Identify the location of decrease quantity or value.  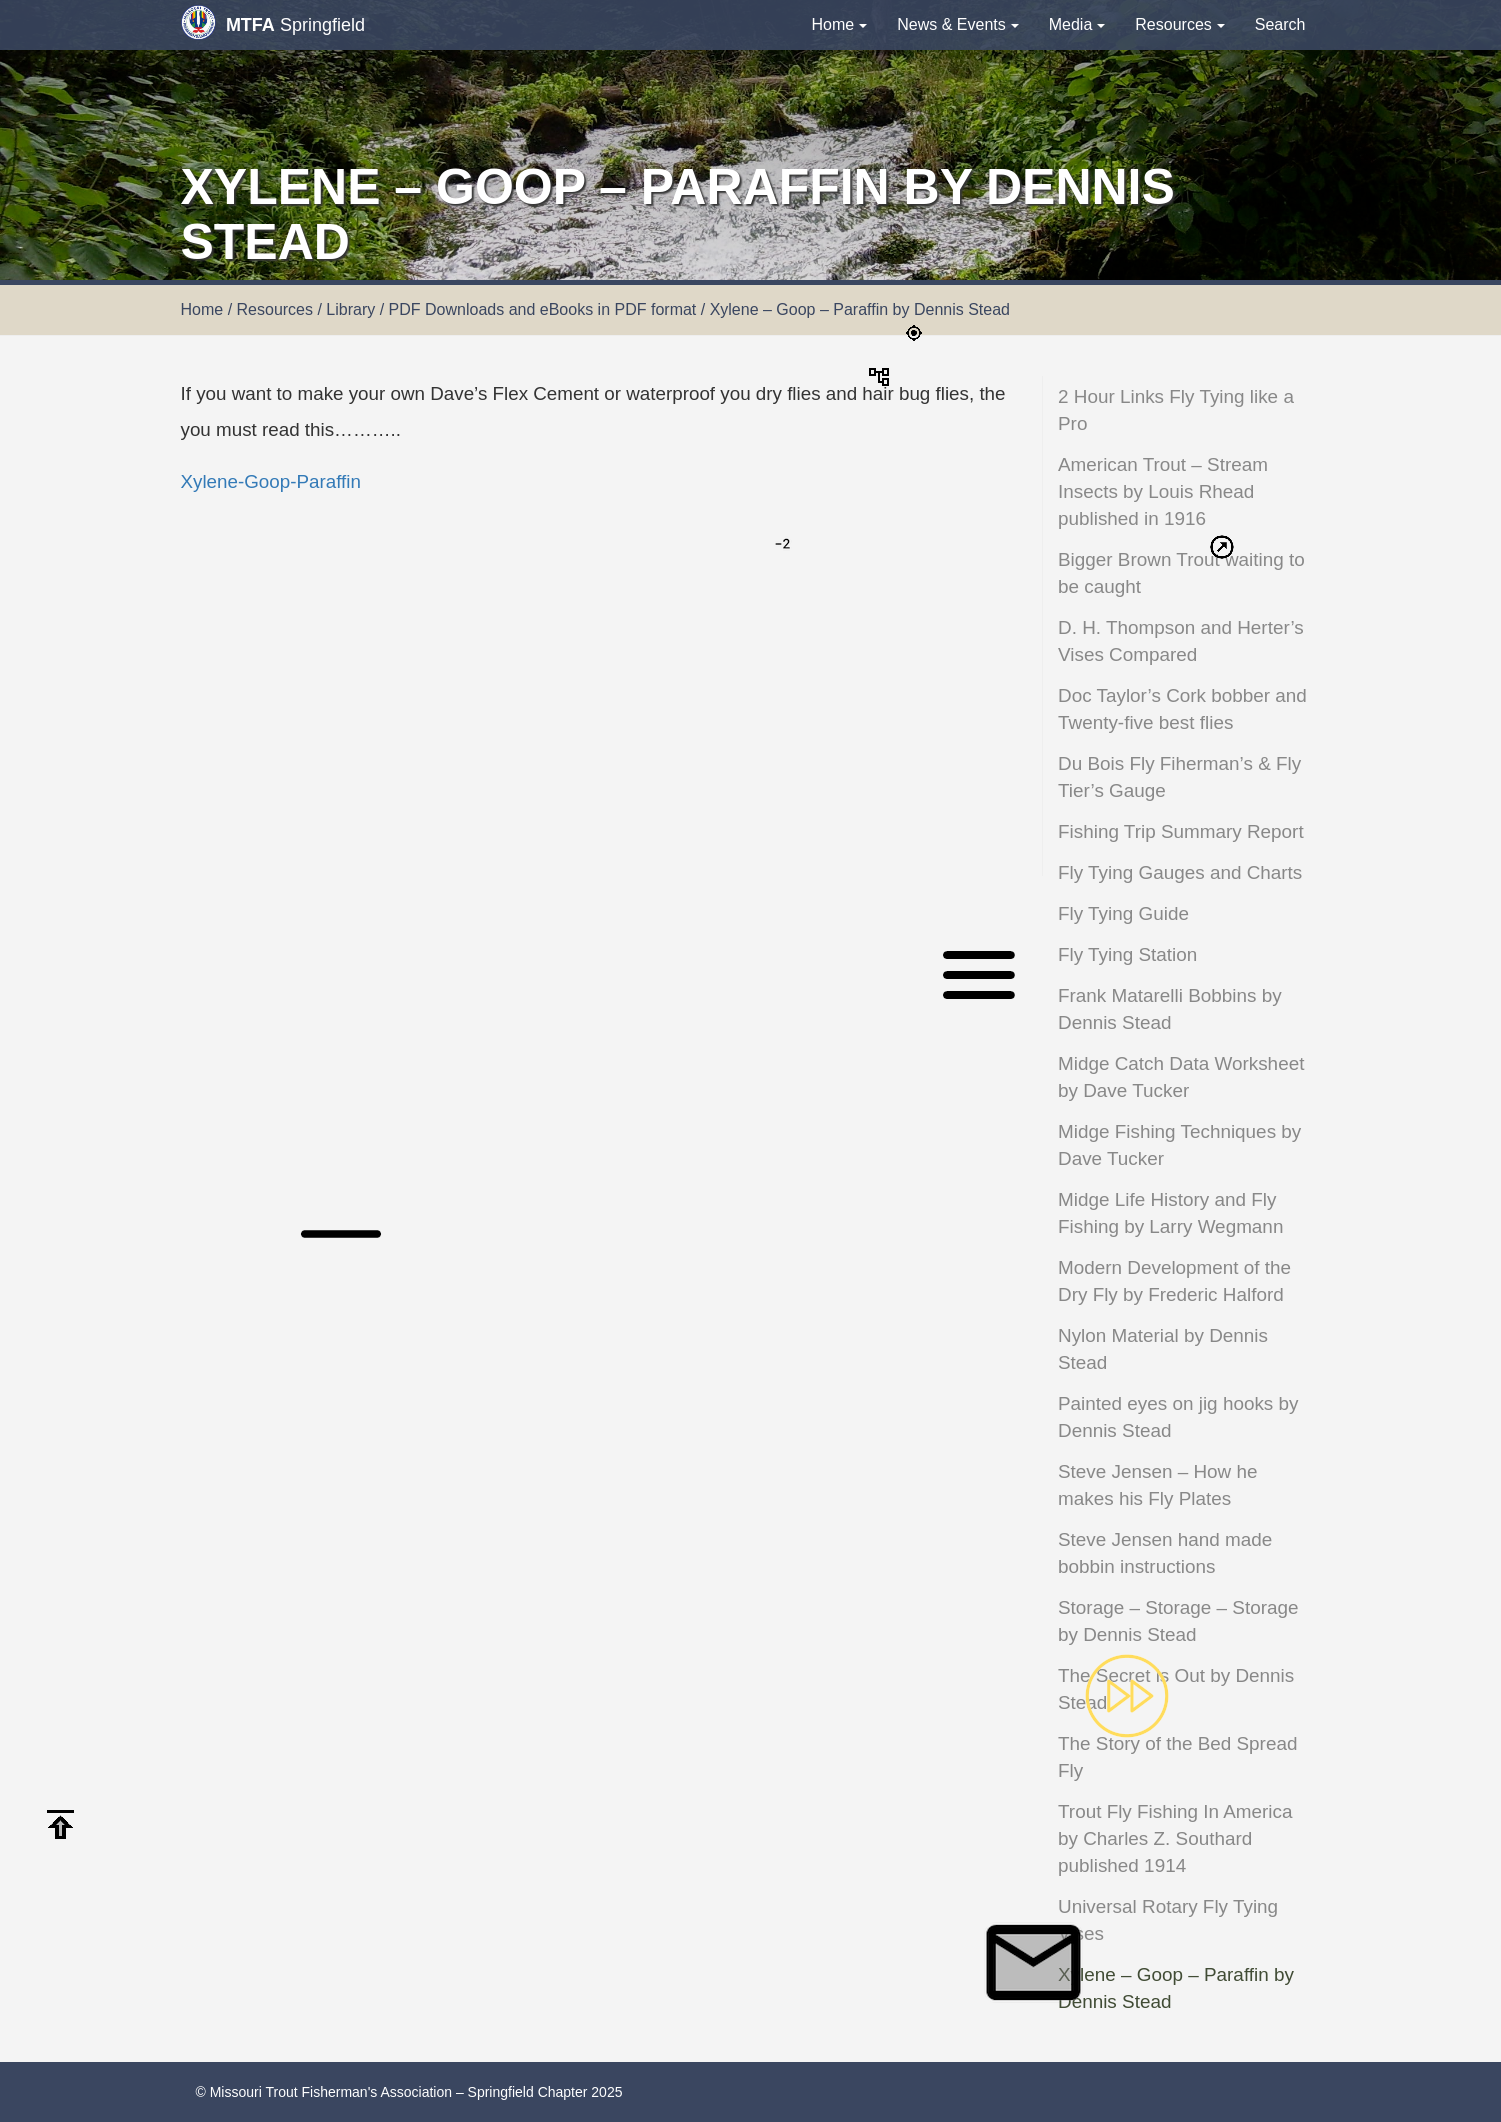
(341, 1234).